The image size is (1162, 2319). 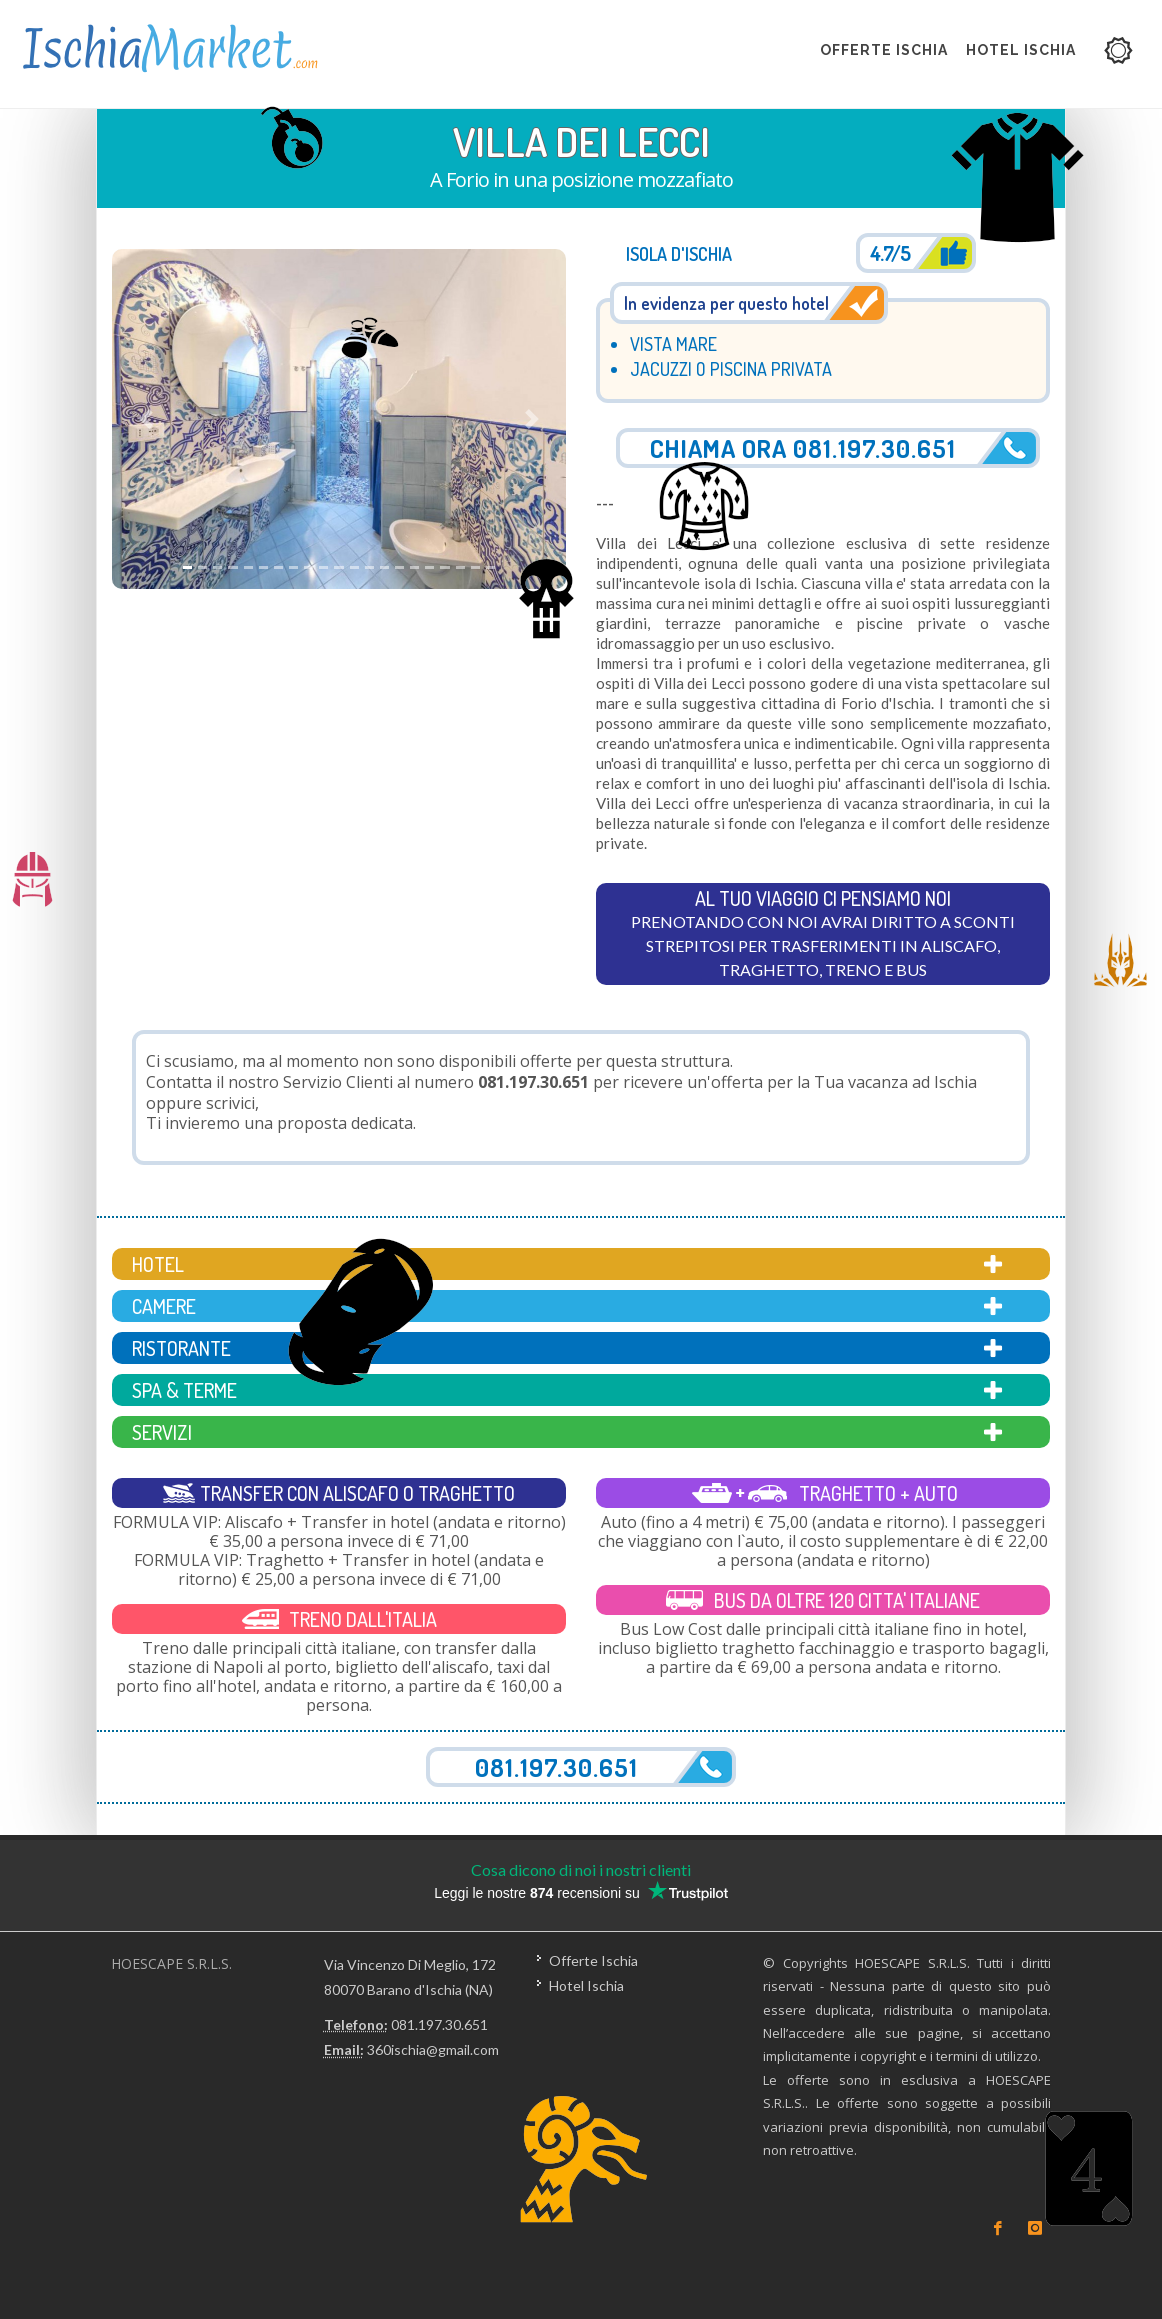 What do you see at coordinates (1017, 177) in the screenshot?
I see `browse clothing or apparel category` at bounding box center [1017, 177].